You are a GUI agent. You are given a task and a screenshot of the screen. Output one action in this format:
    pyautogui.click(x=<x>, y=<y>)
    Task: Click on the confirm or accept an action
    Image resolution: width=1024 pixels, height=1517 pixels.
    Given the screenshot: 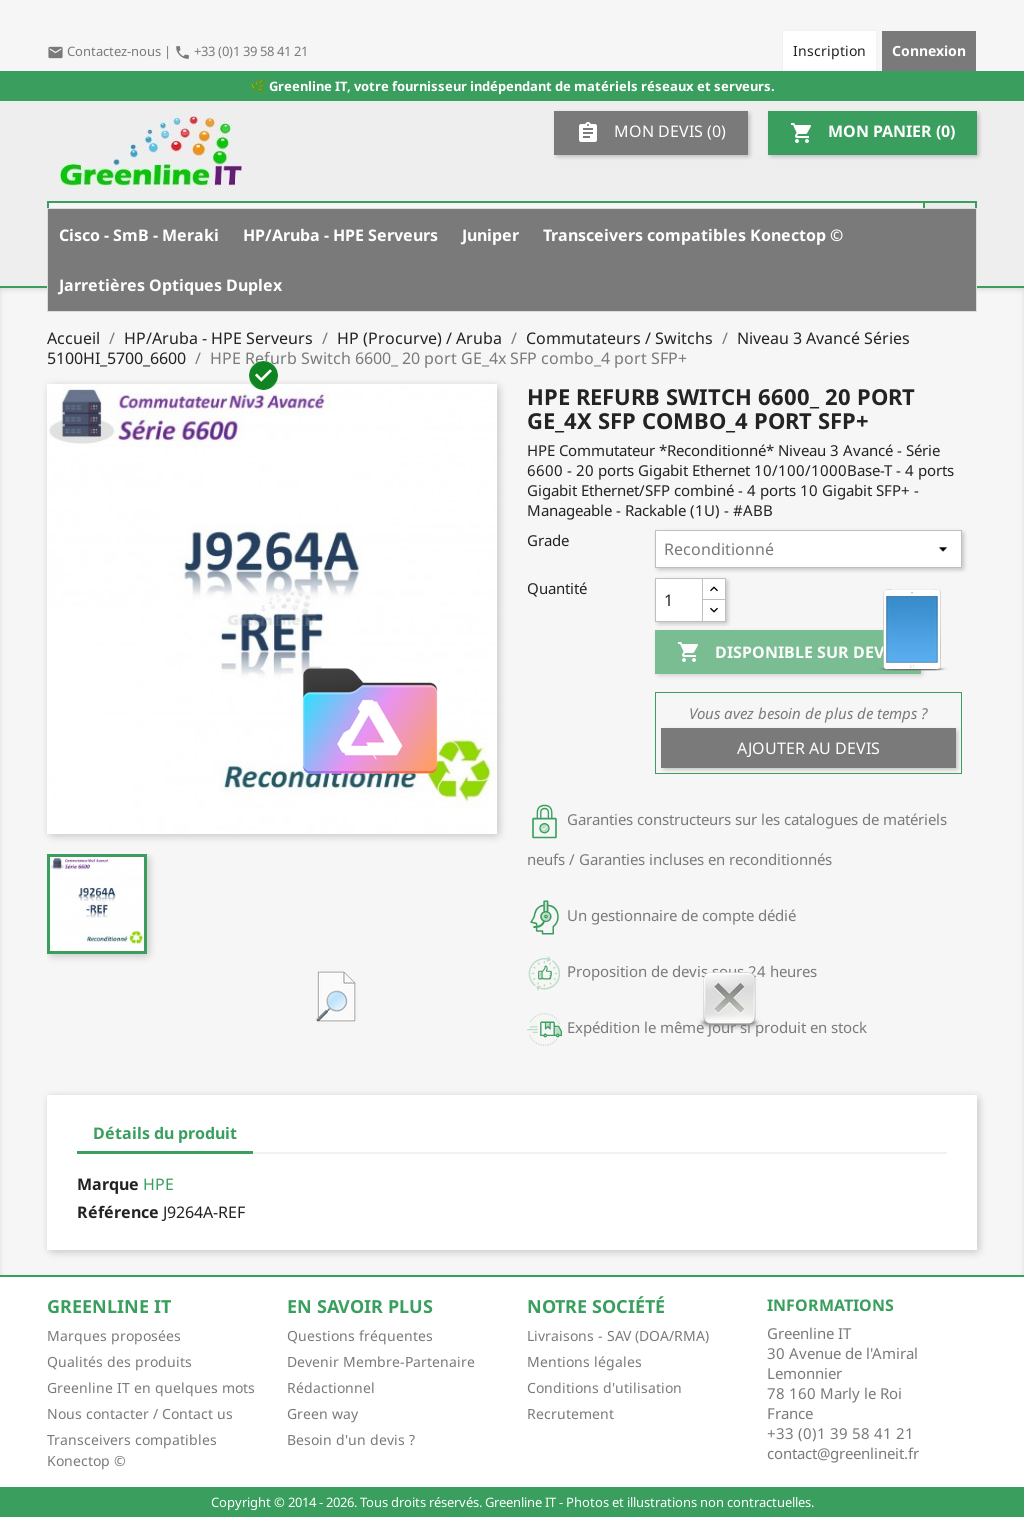 What is the action you would take?
    pyautogui.click(x=263, y=375)
    